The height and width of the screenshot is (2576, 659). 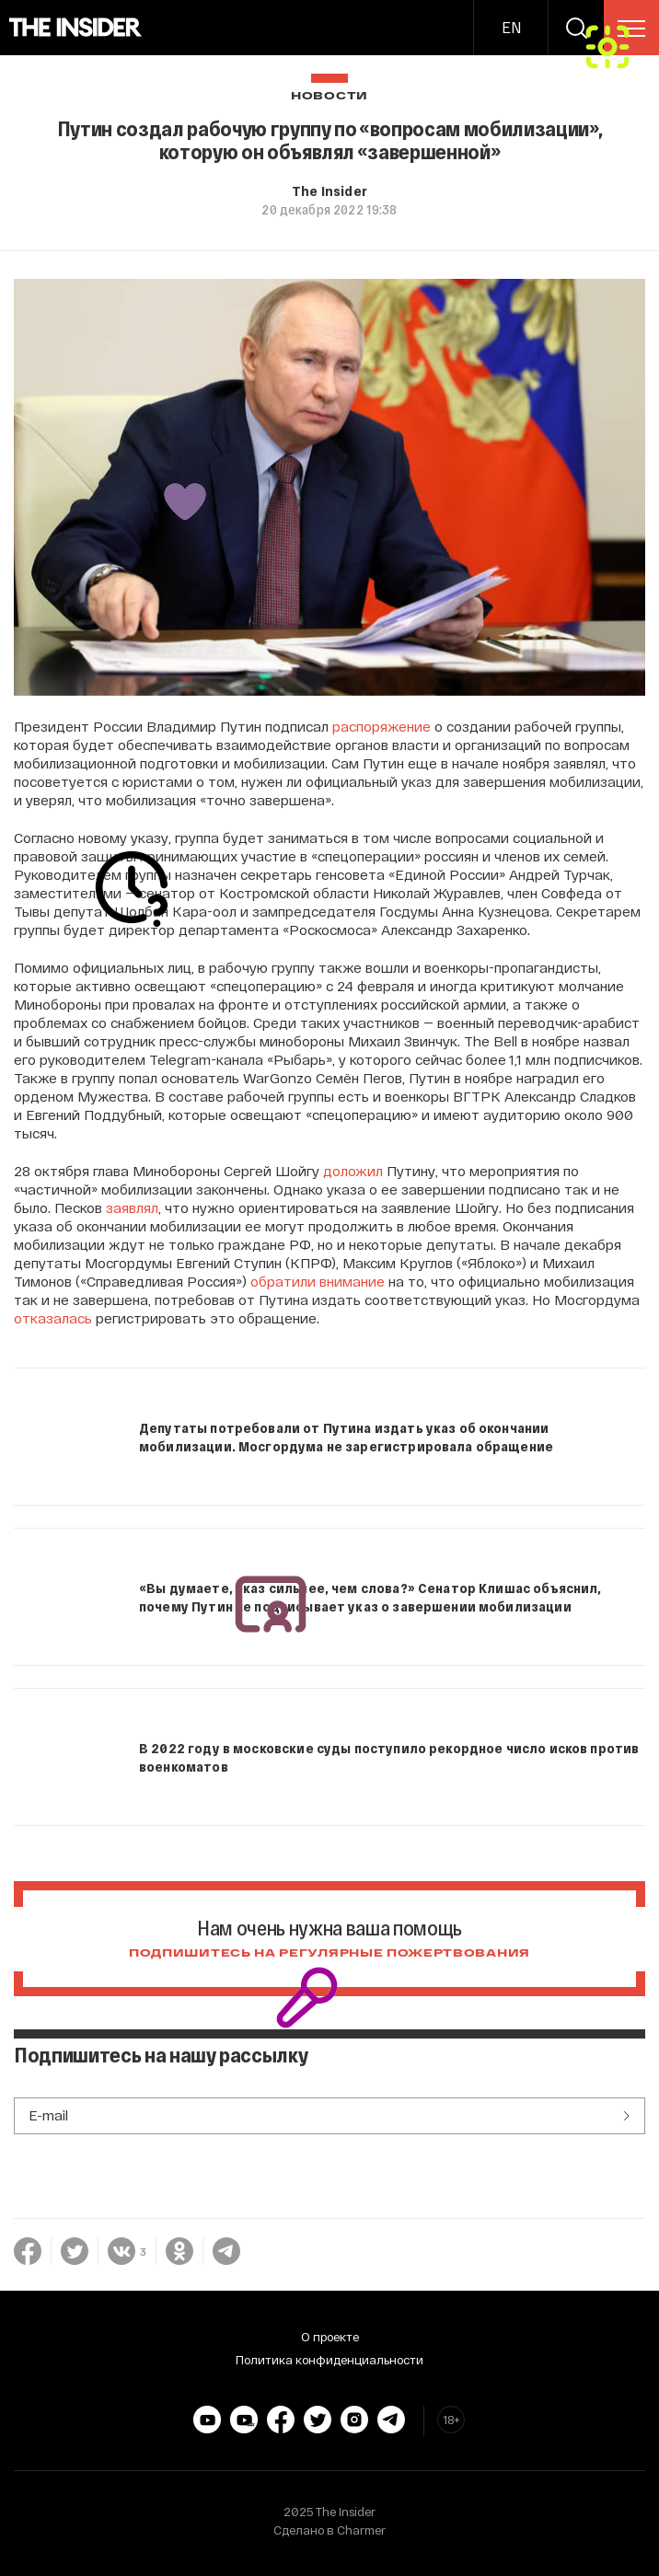 I want to click on tap to start voice recording, so click(x=306, y=1997).